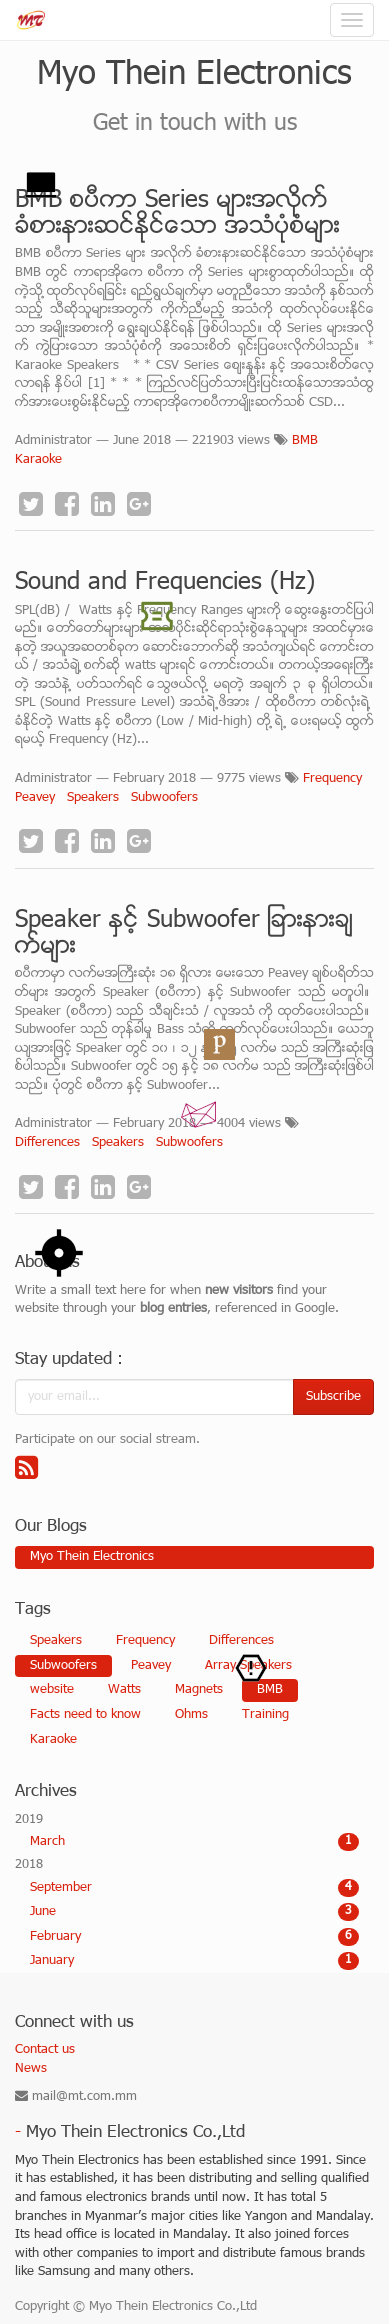 This screenshot has height=2324, width=389. What do you see at coordinates (219, 1044) in the screenshot?
I see `link to Publons researcher profile` at bounding box center [219, 1044].